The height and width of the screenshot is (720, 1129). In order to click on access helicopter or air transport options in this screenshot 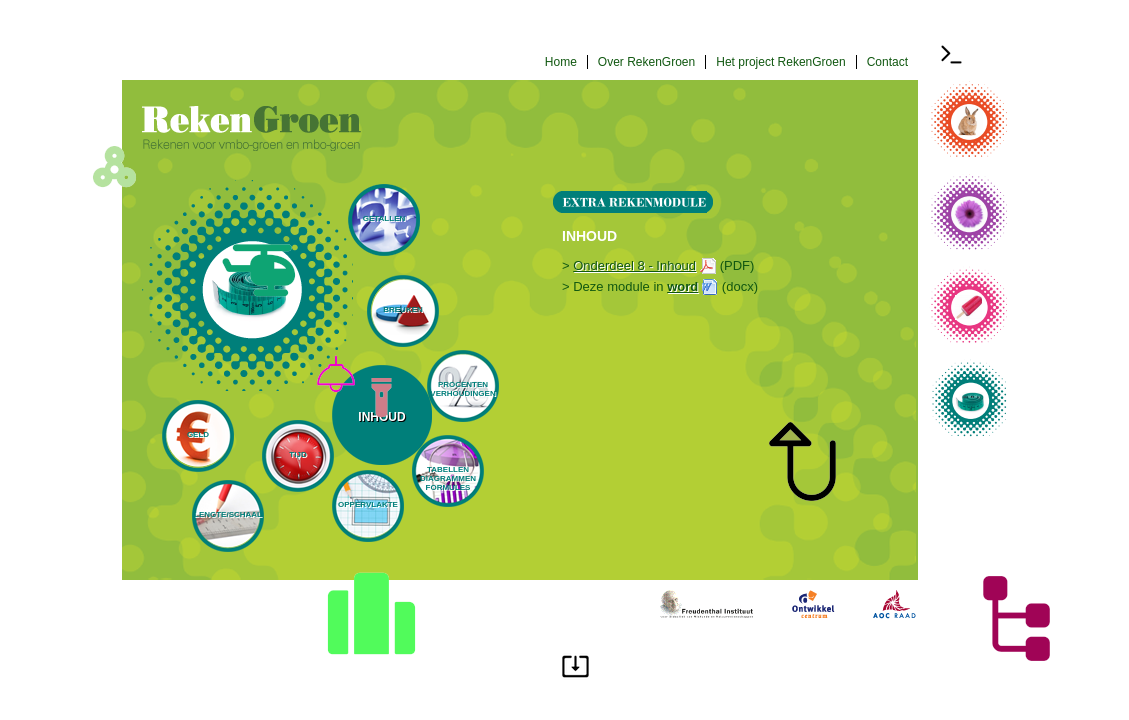, I will do `click(260, 268)`.